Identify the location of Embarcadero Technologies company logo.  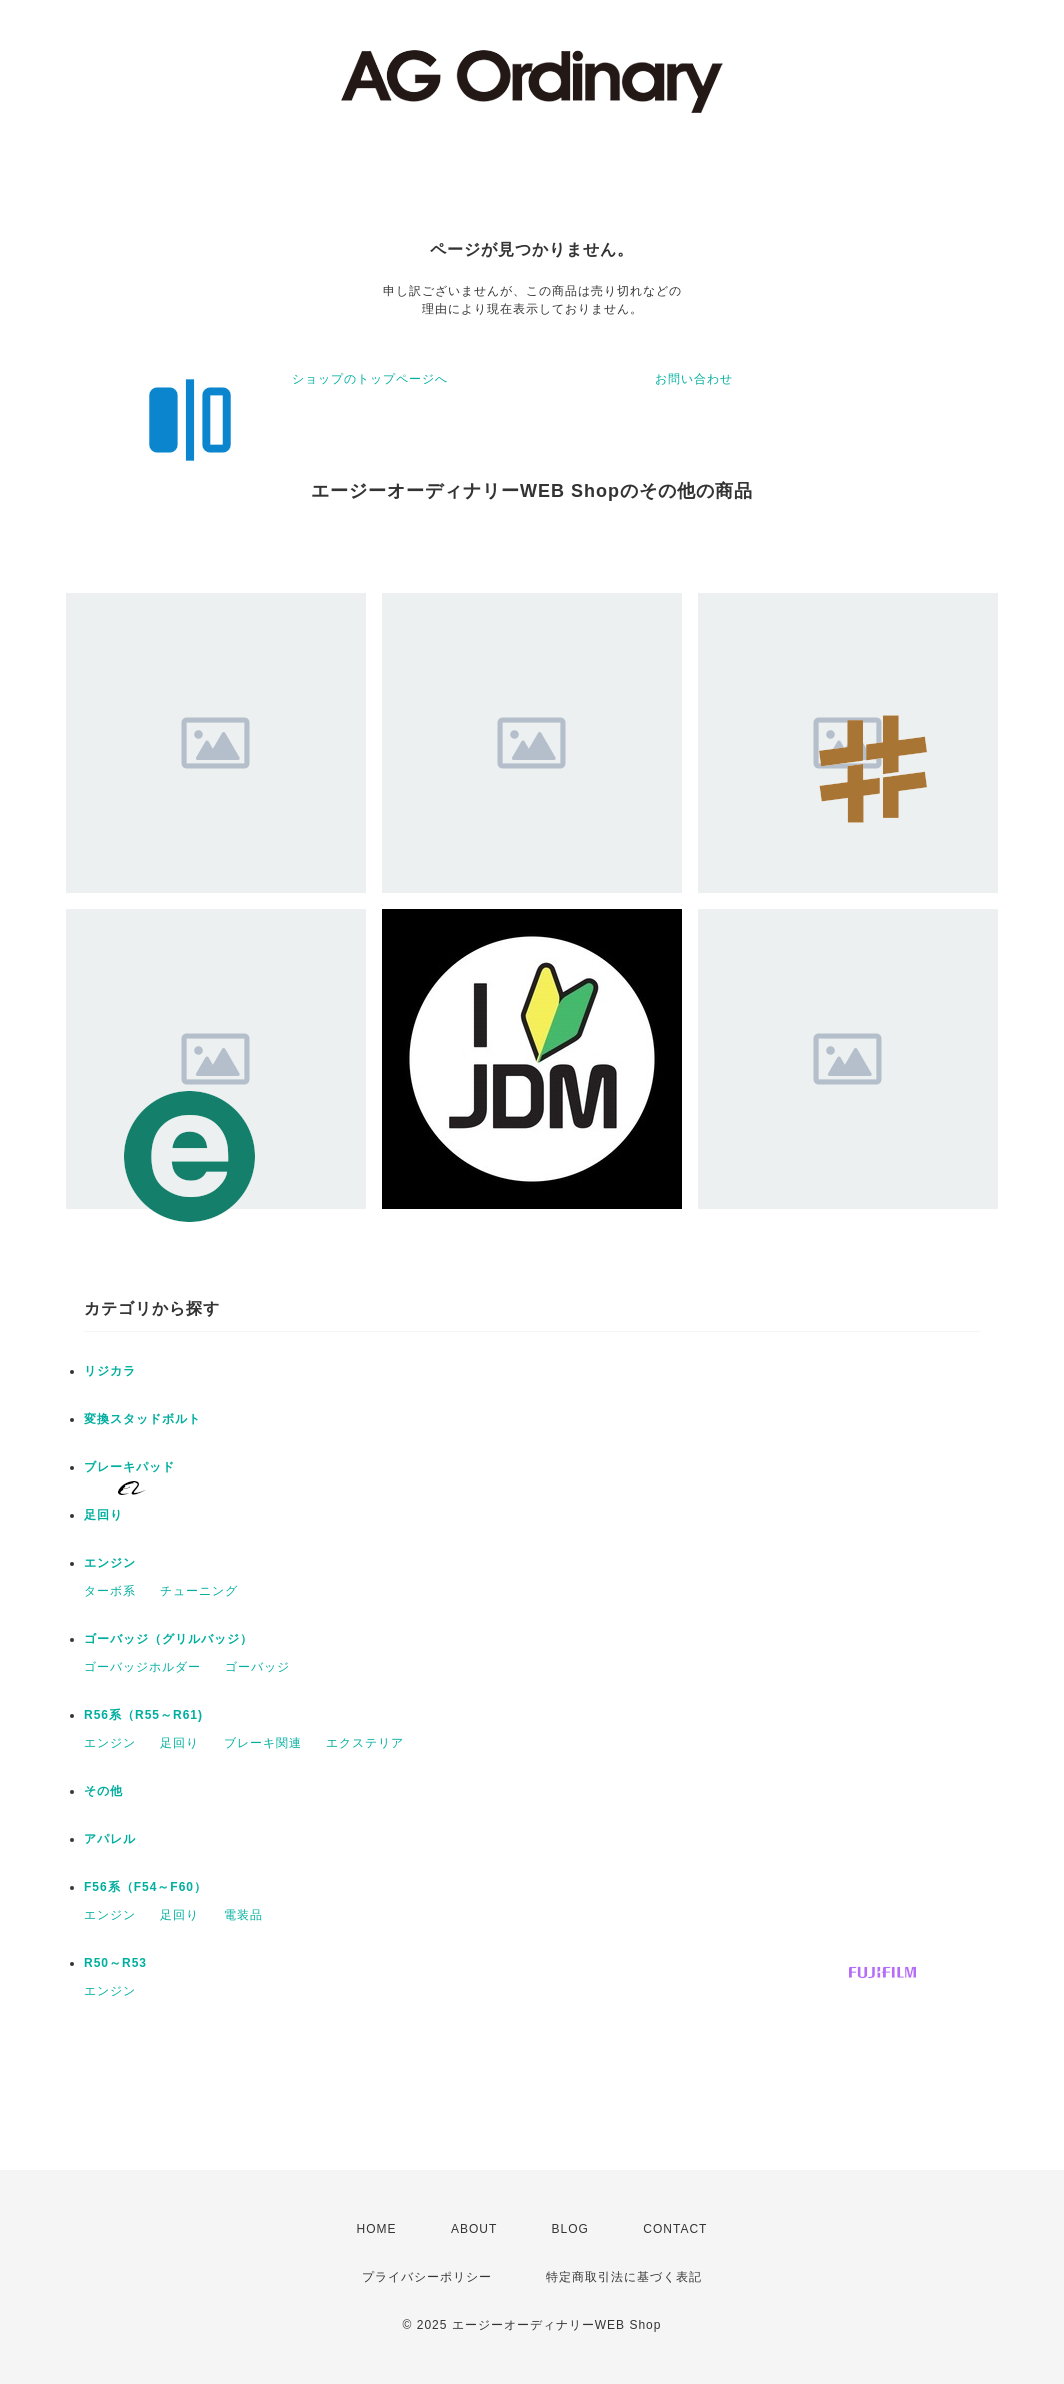
(189, 1156).